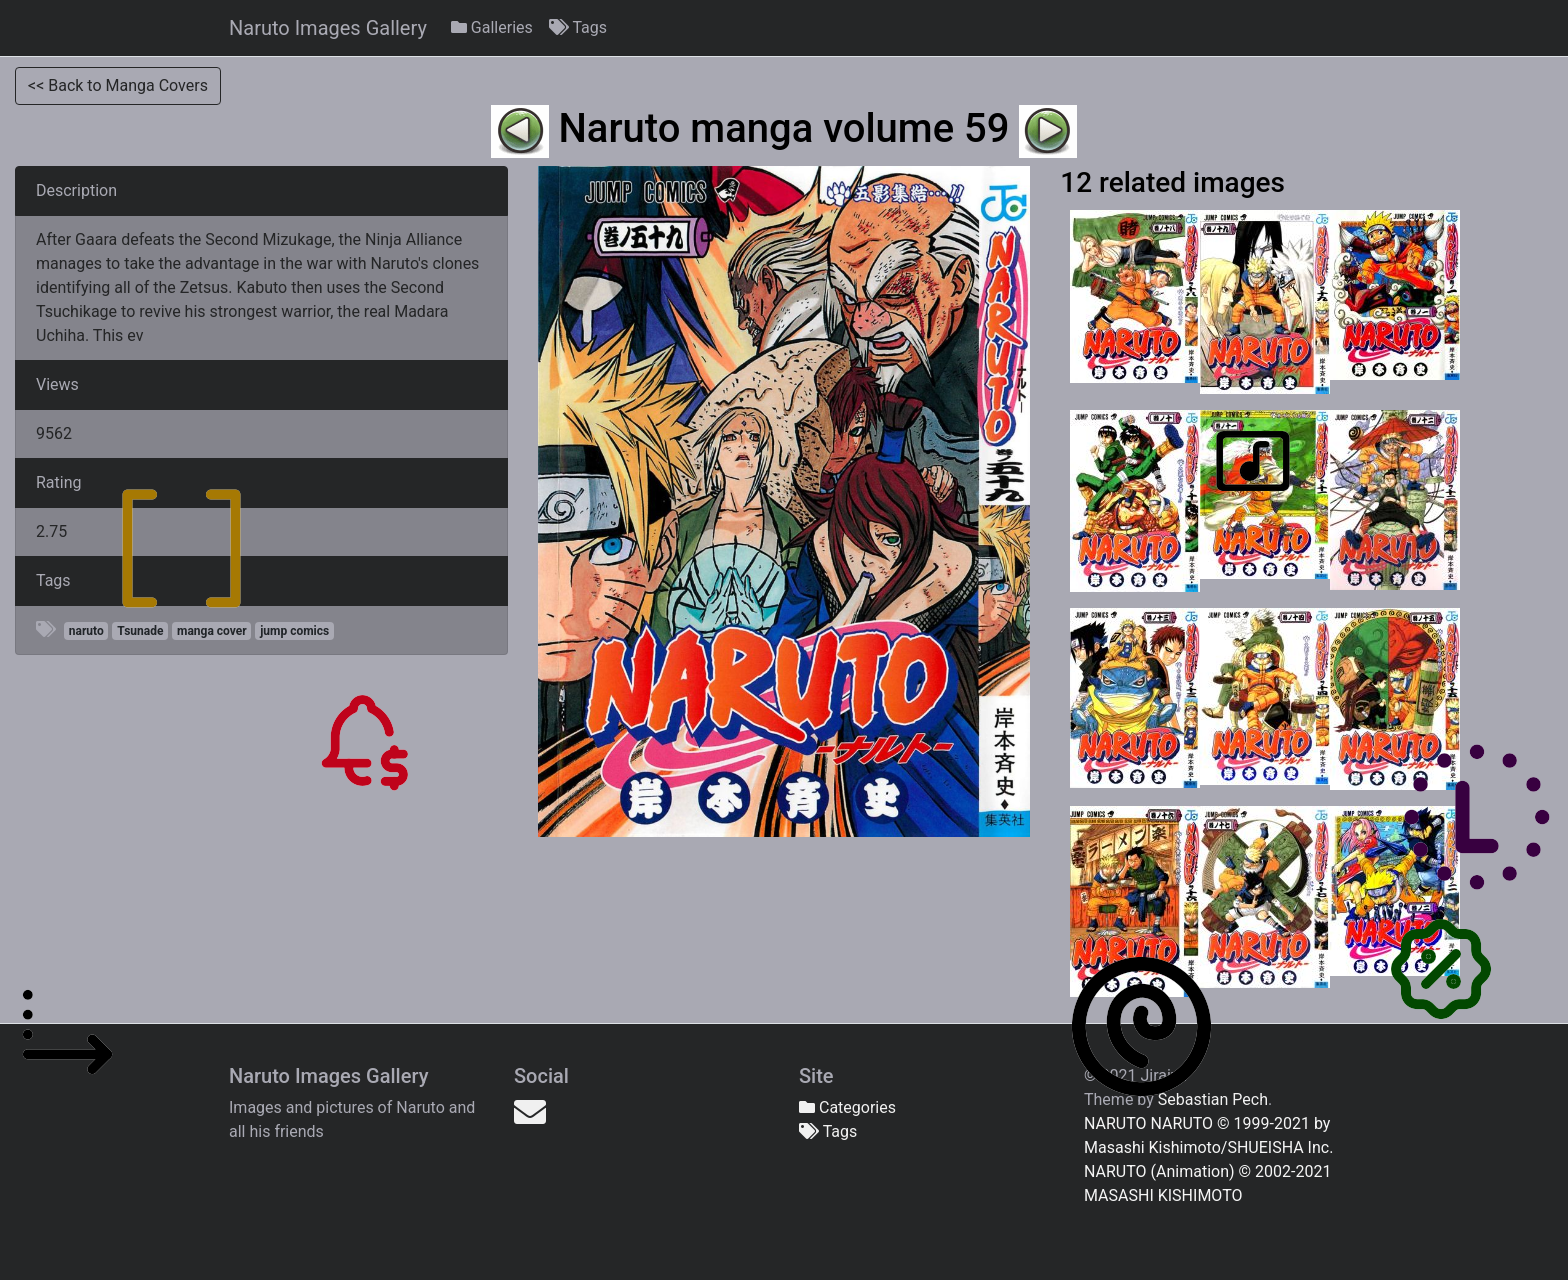 This screenshot has height=1280, width=1568. Describe the element at coordinates (1141, 1026) in the screenshot. I see `debian linux operating system logo` at that location.